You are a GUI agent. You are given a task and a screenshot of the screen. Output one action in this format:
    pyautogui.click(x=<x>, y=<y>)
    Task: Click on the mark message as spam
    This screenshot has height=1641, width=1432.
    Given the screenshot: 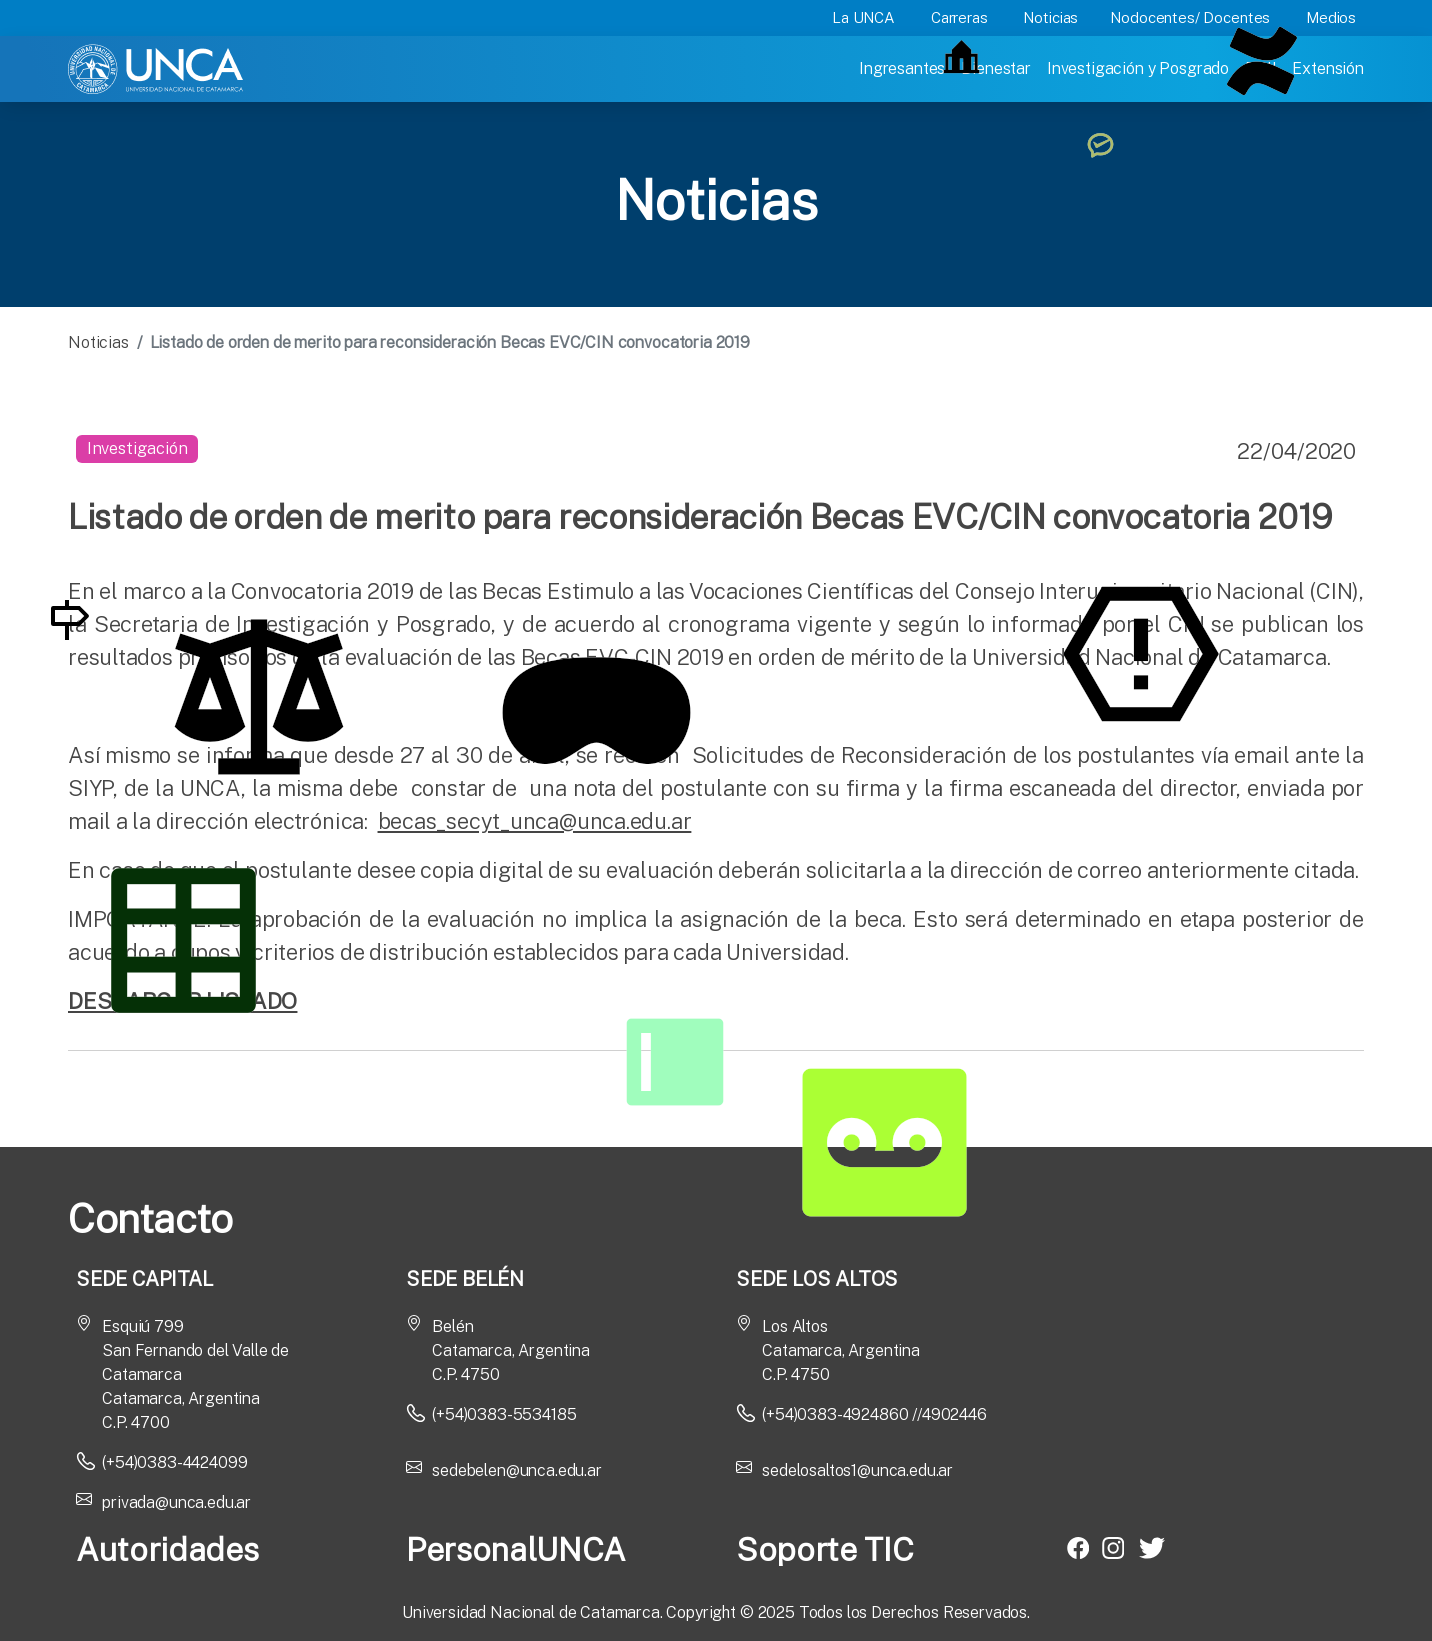 What is the action you would take?
    pyautogui.click(x=1141, y=654)
    